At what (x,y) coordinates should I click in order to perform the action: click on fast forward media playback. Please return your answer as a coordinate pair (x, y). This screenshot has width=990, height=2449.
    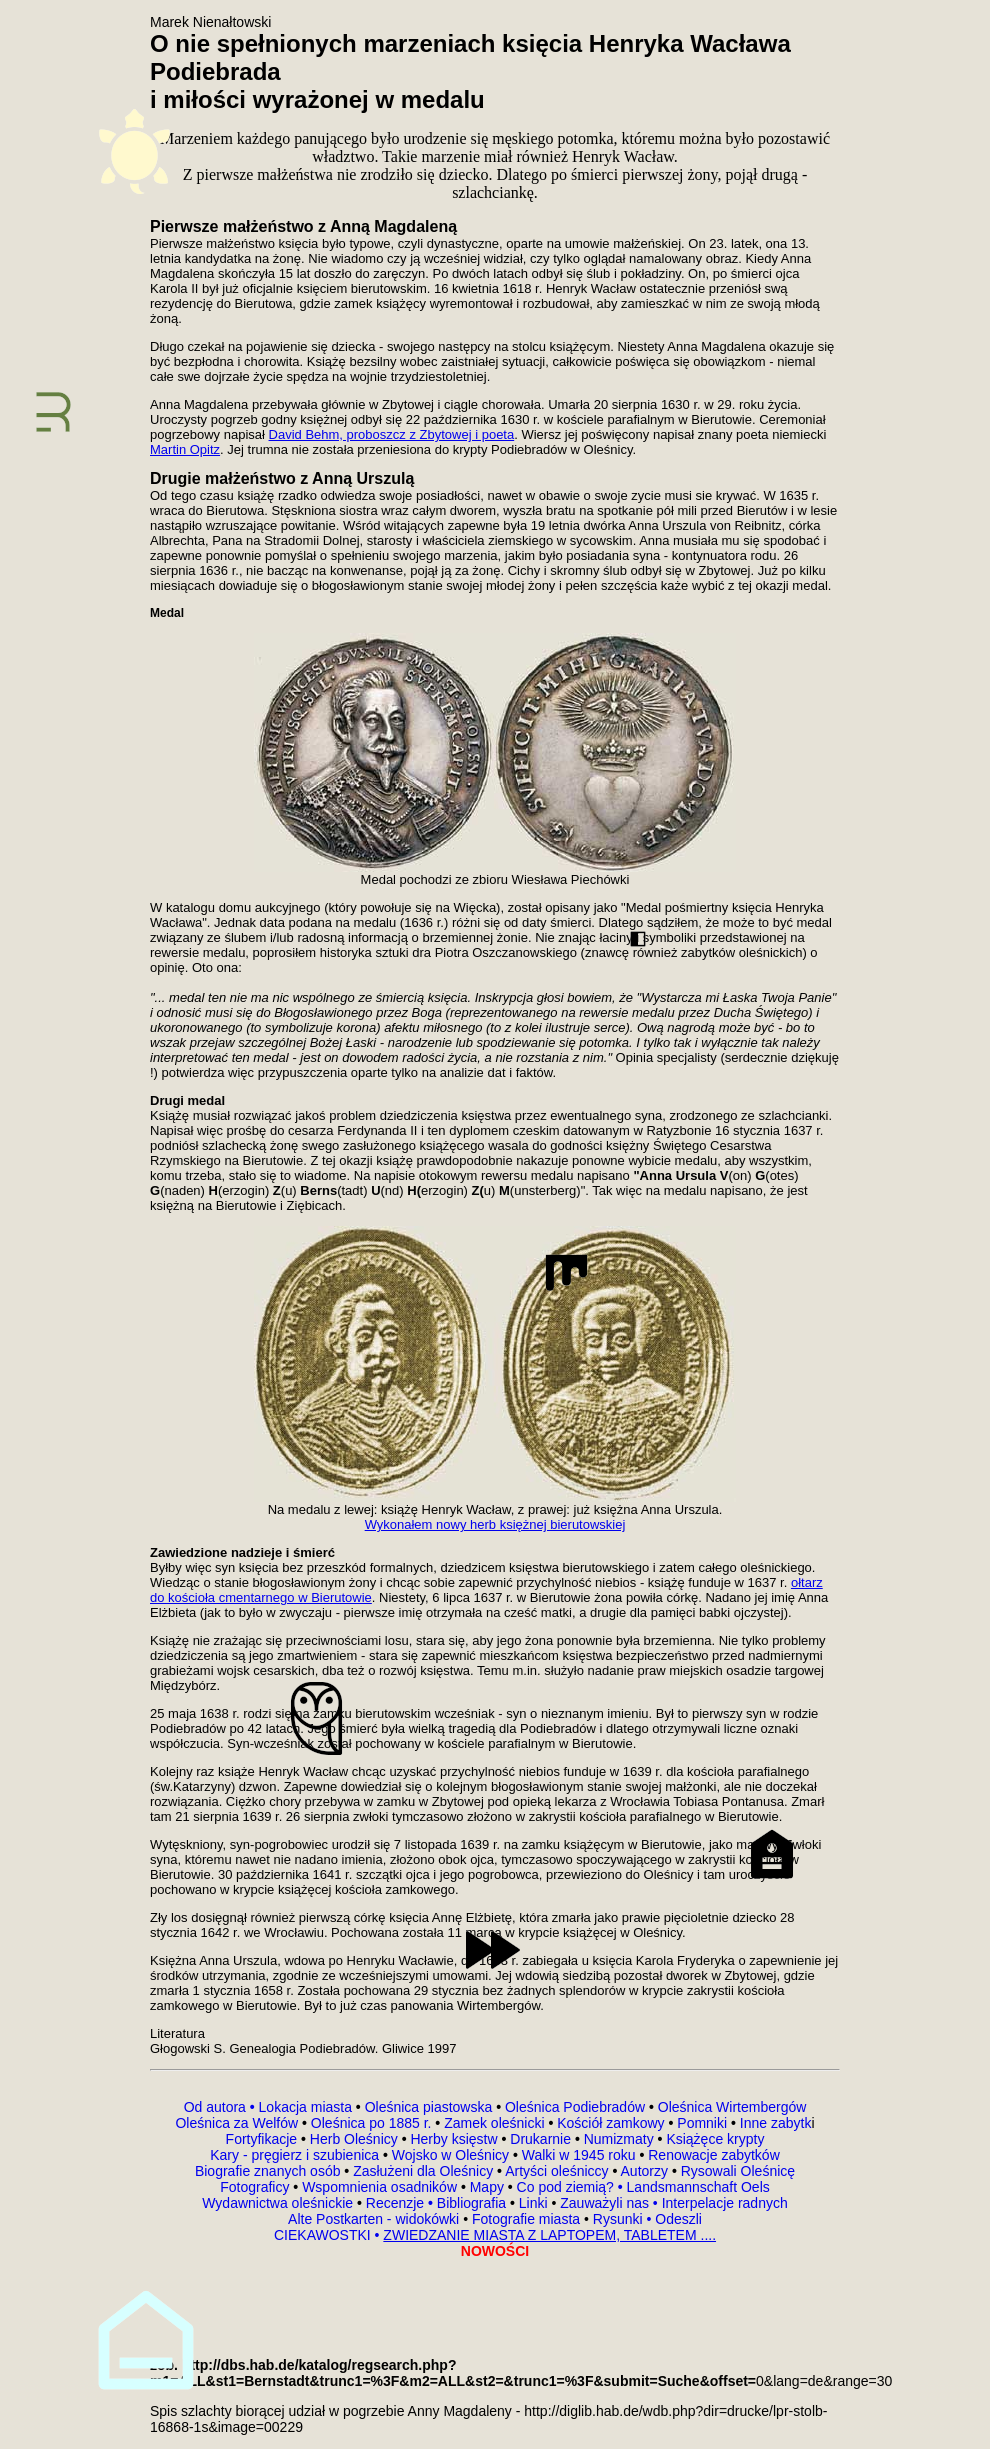
    Looking at the image, I should click on (491, 1950).